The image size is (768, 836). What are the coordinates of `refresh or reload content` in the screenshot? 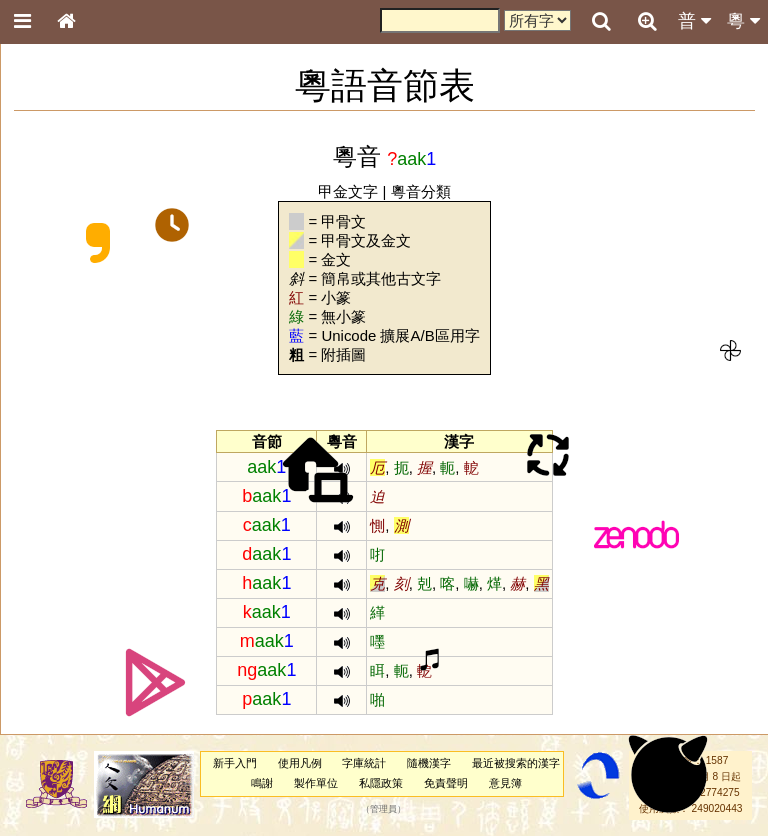 It's located at (548, 455).